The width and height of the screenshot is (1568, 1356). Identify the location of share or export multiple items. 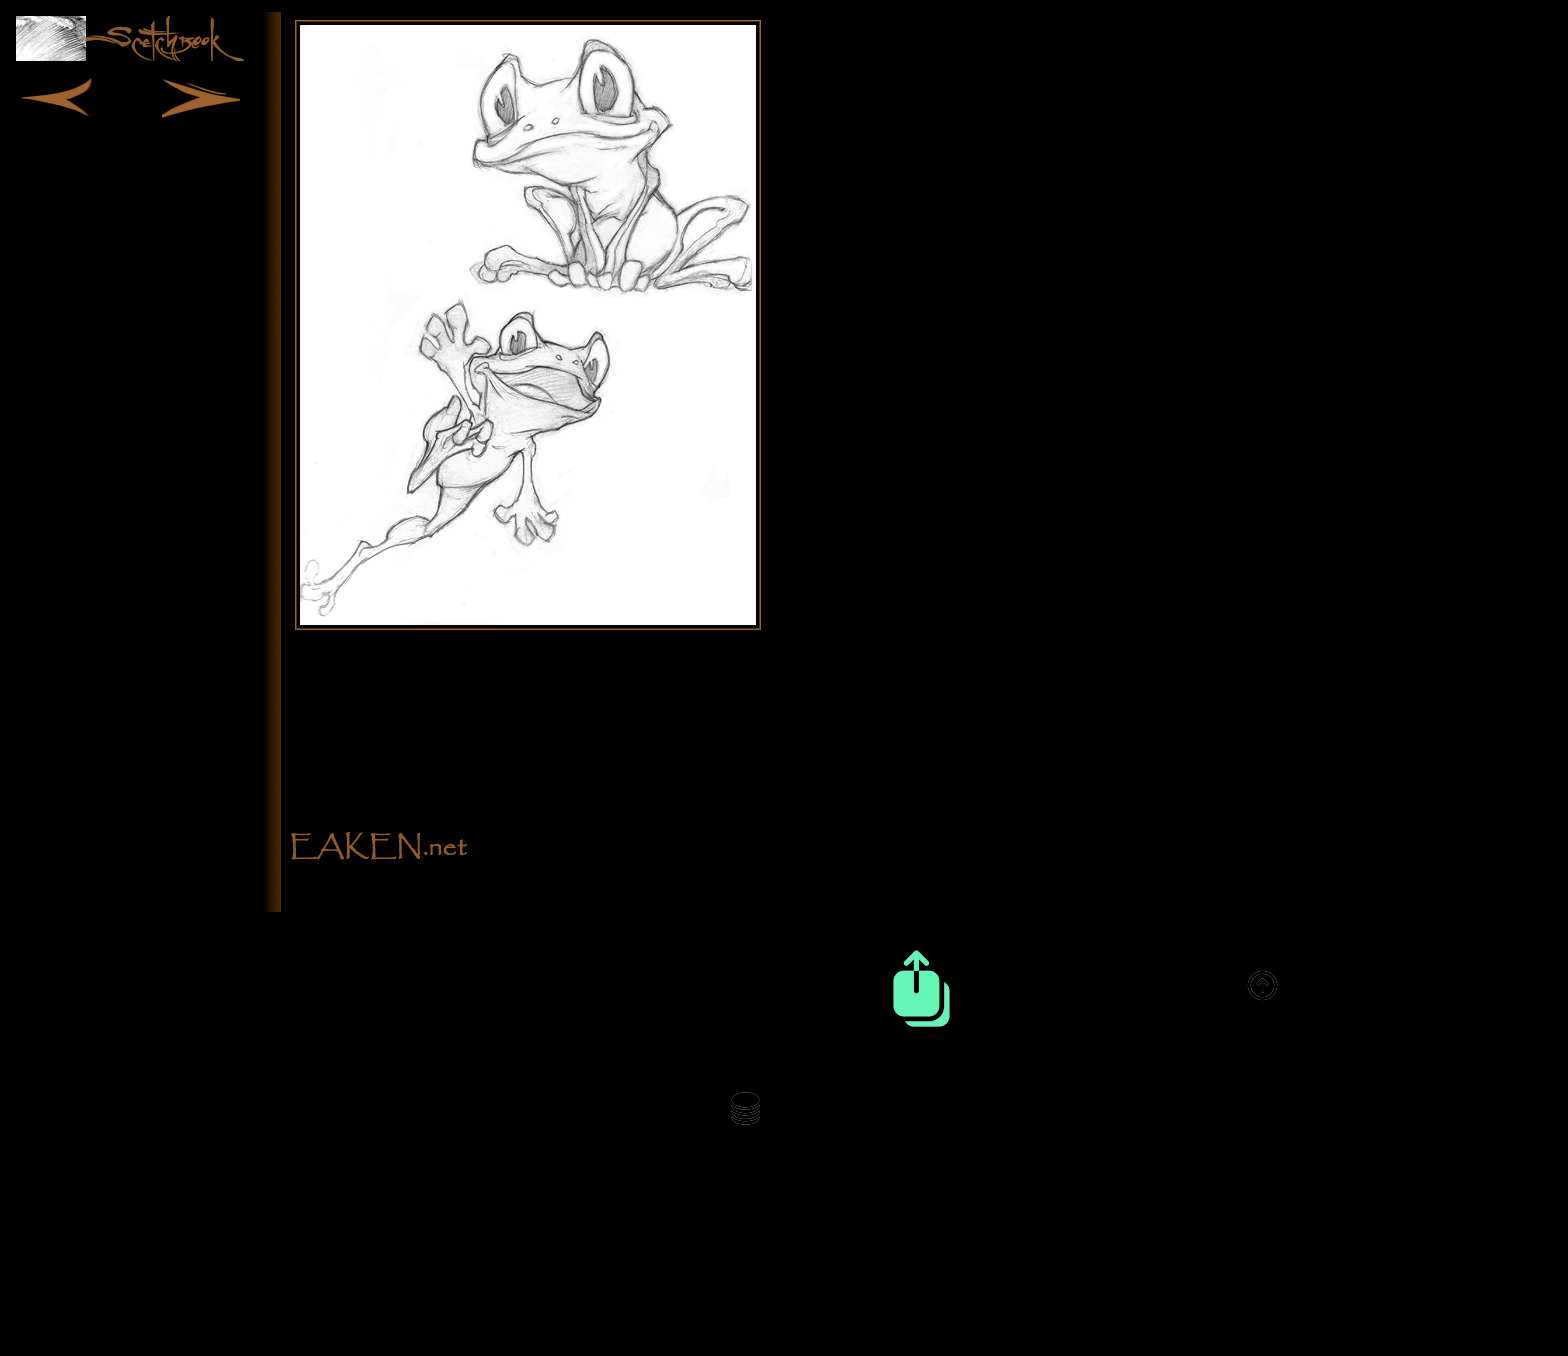
(921, 988).